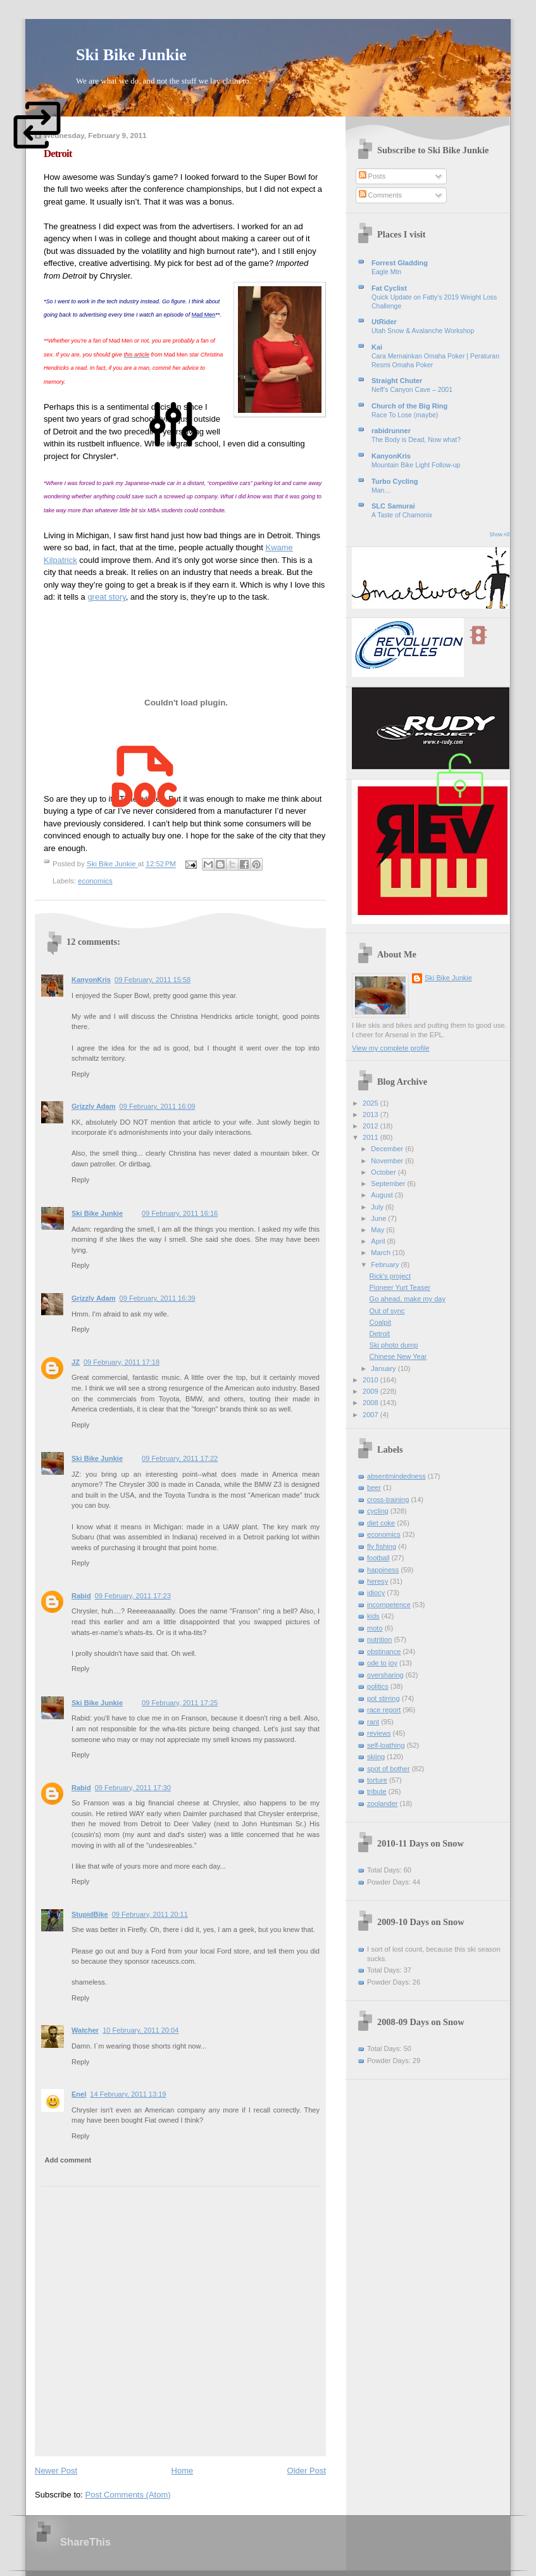 This screenshot has height=2576, width=536. Describe the element at coordinates (173, 424) in the screenshot. I see `adjust settings or preferences` at that location.